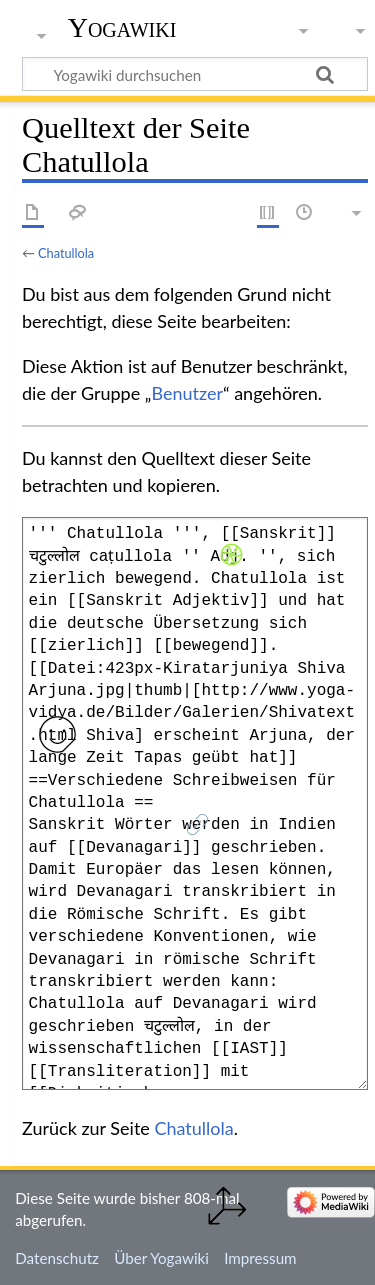  Describe the element at coordinates (197, 824) in the screenshot. I see `copy link to clipboard` at that location.